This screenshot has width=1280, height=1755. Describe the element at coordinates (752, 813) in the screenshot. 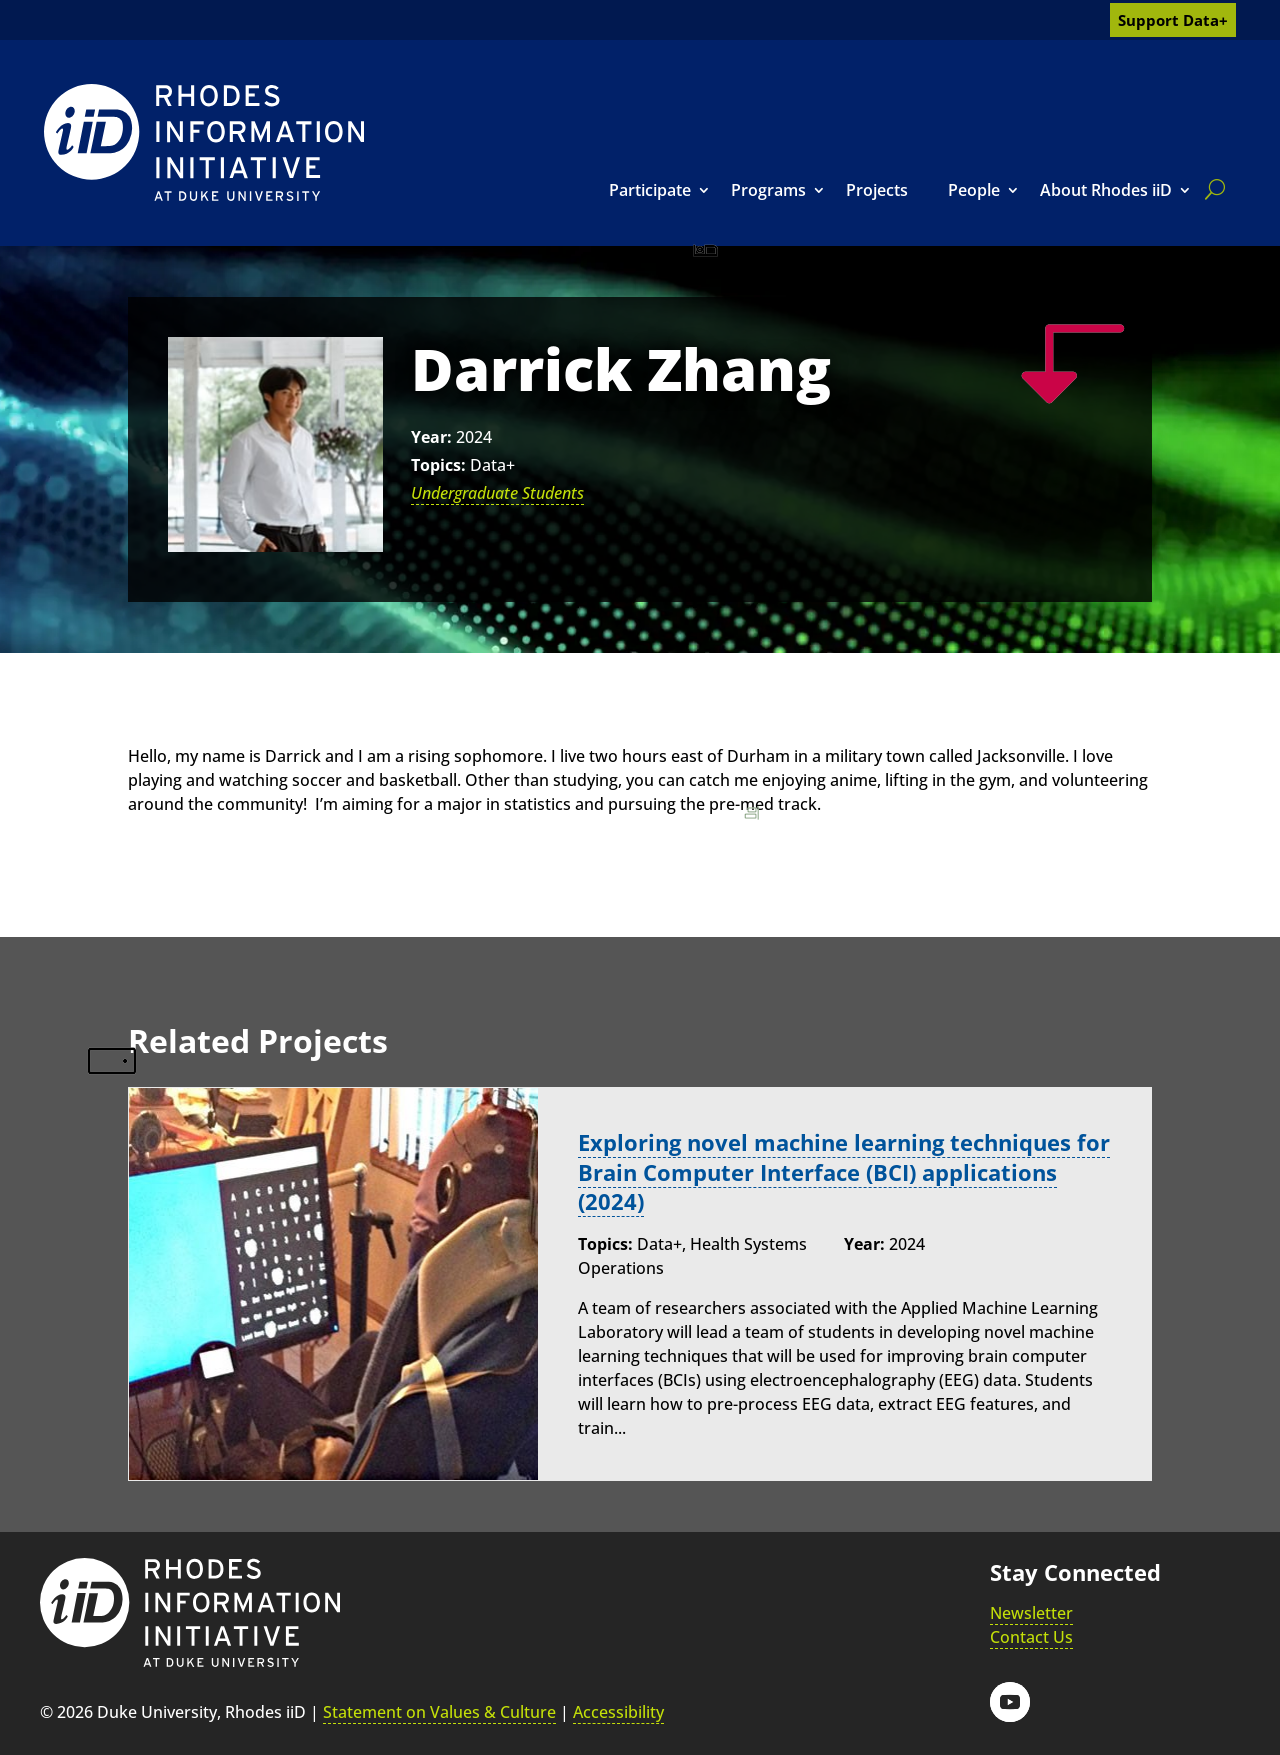

I see `align text or content to the right` at that location.